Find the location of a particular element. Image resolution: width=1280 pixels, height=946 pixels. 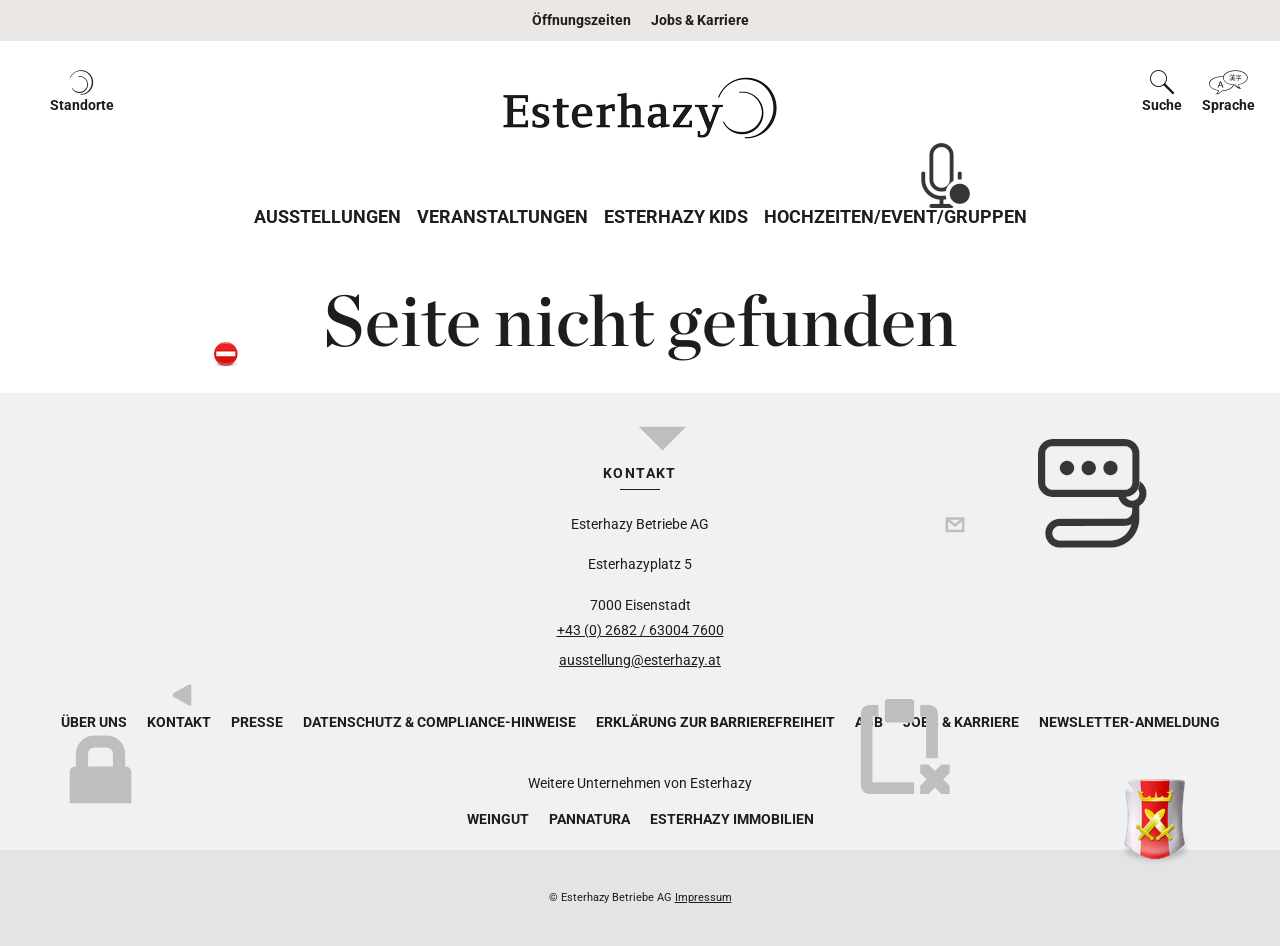

open sound recorder app is located at coordinates (941, 175).